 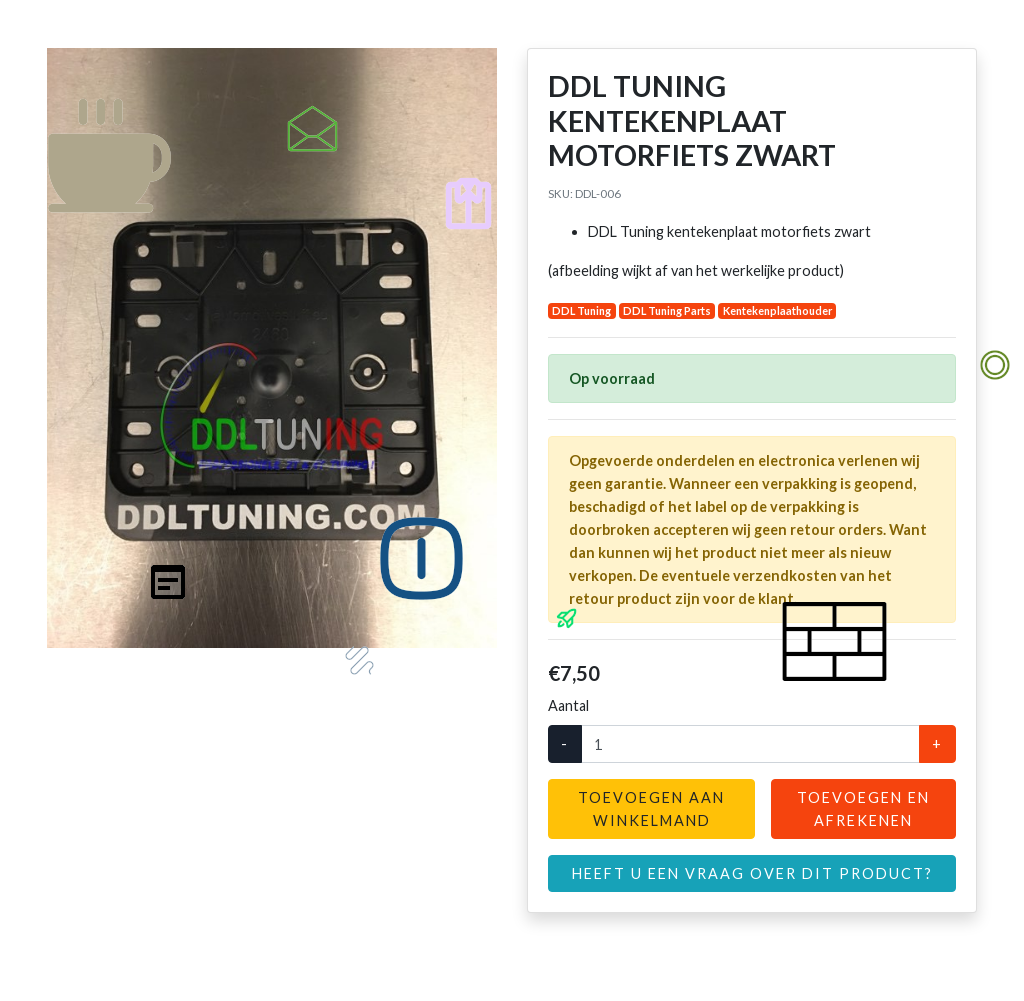 What do you see at coordinates (359, 660) in the screenshot?
I see `access freehand drawing or annotation tools` at bounding box center [359, 660].